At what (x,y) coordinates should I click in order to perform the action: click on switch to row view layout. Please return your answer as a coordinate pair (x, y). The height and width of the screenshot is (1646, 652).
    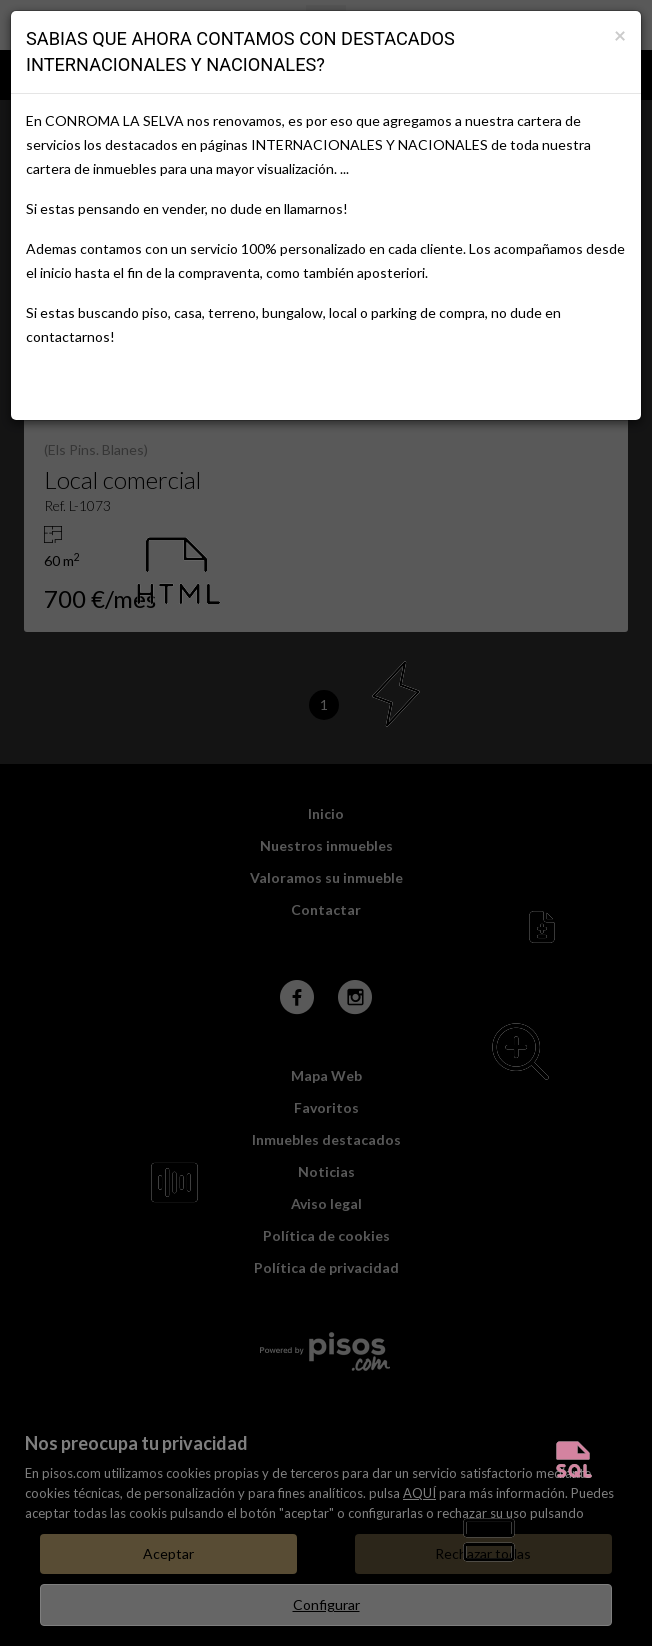
    Looking at the image, I should click on (489, 1540).